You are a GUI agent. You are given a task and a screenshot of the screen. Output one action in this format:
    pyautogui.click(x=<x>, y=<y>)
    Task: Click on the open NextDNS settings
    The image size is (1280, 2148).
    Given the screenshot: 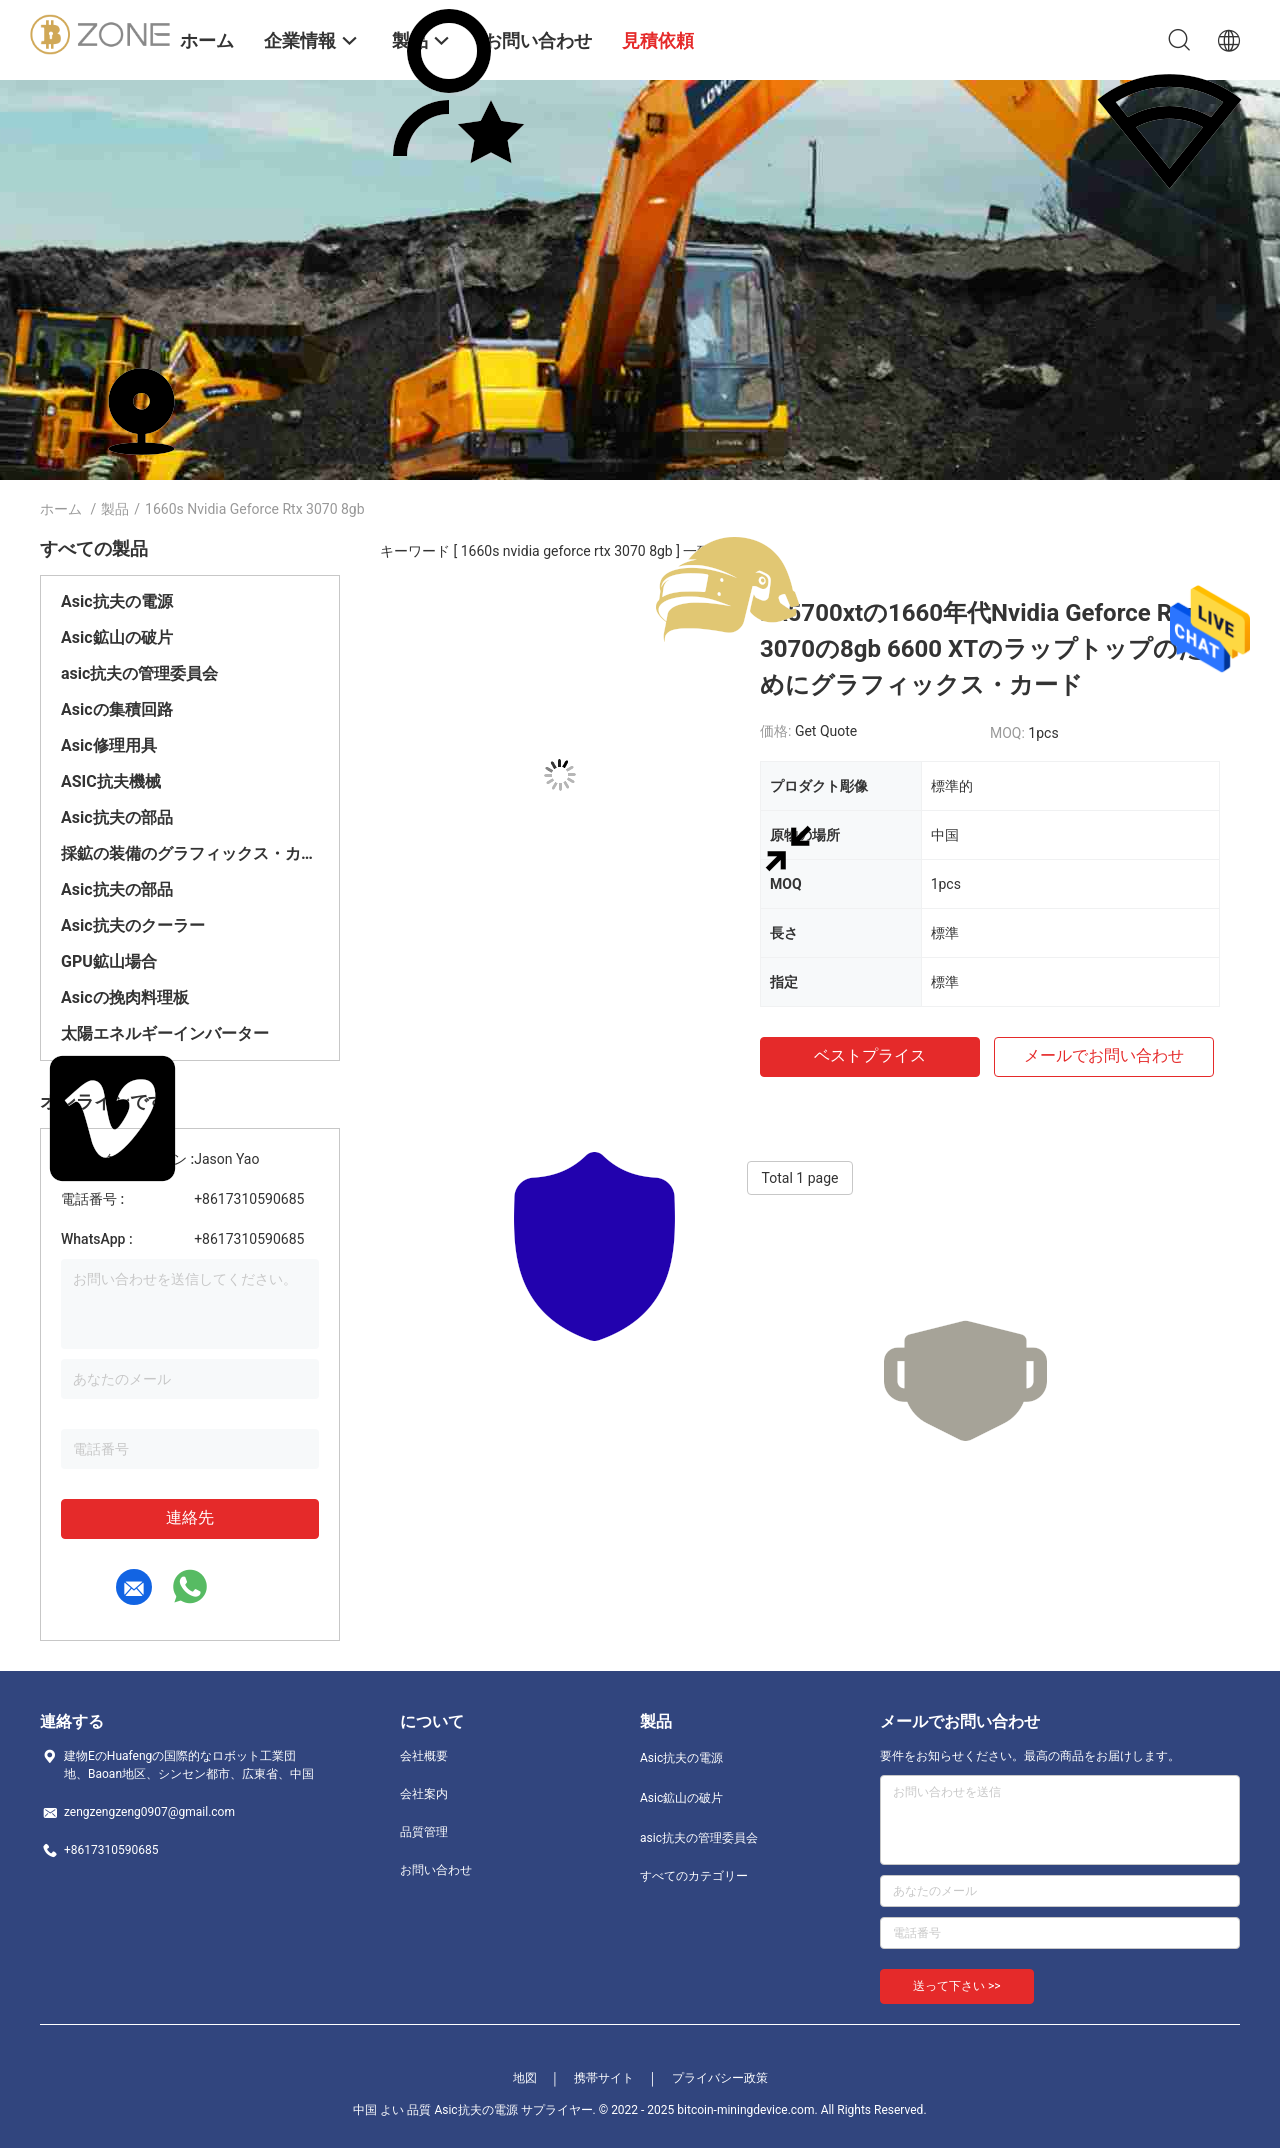 What is the action you would take?
    pyautogui.click(x=594, y=1246)
    